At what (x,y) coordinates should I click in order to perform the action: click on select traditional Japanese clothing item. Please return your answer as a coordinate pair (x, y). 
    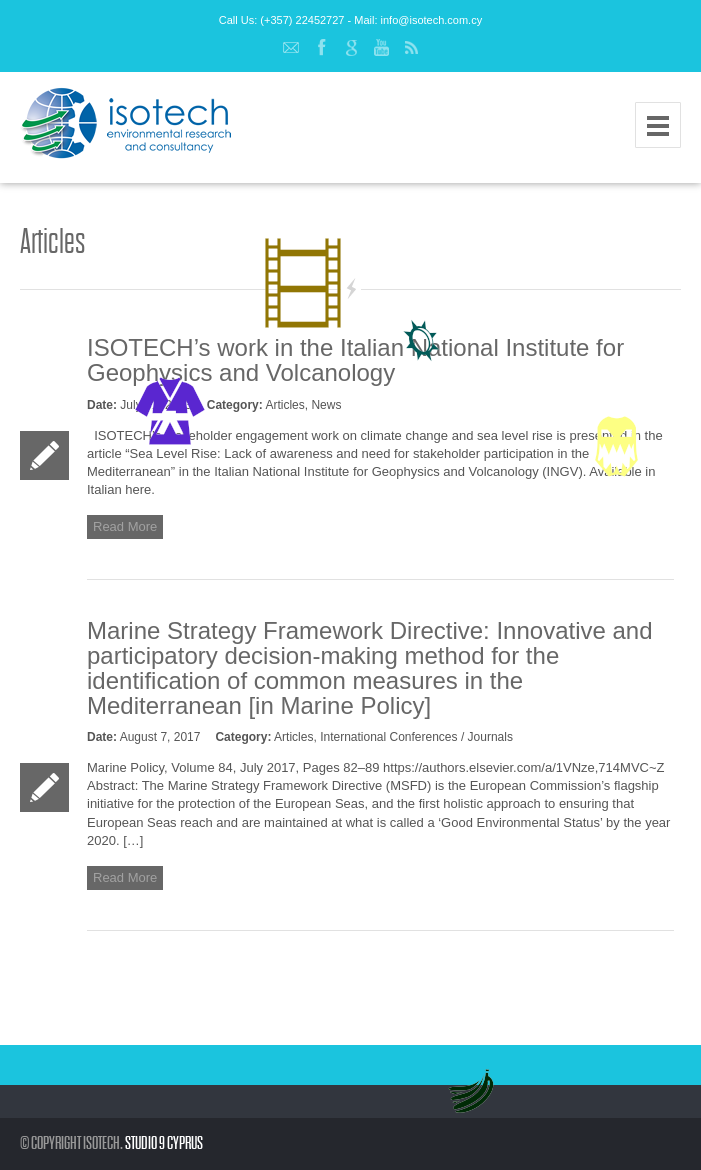
    Looking at the image, I should click on (170, 411).